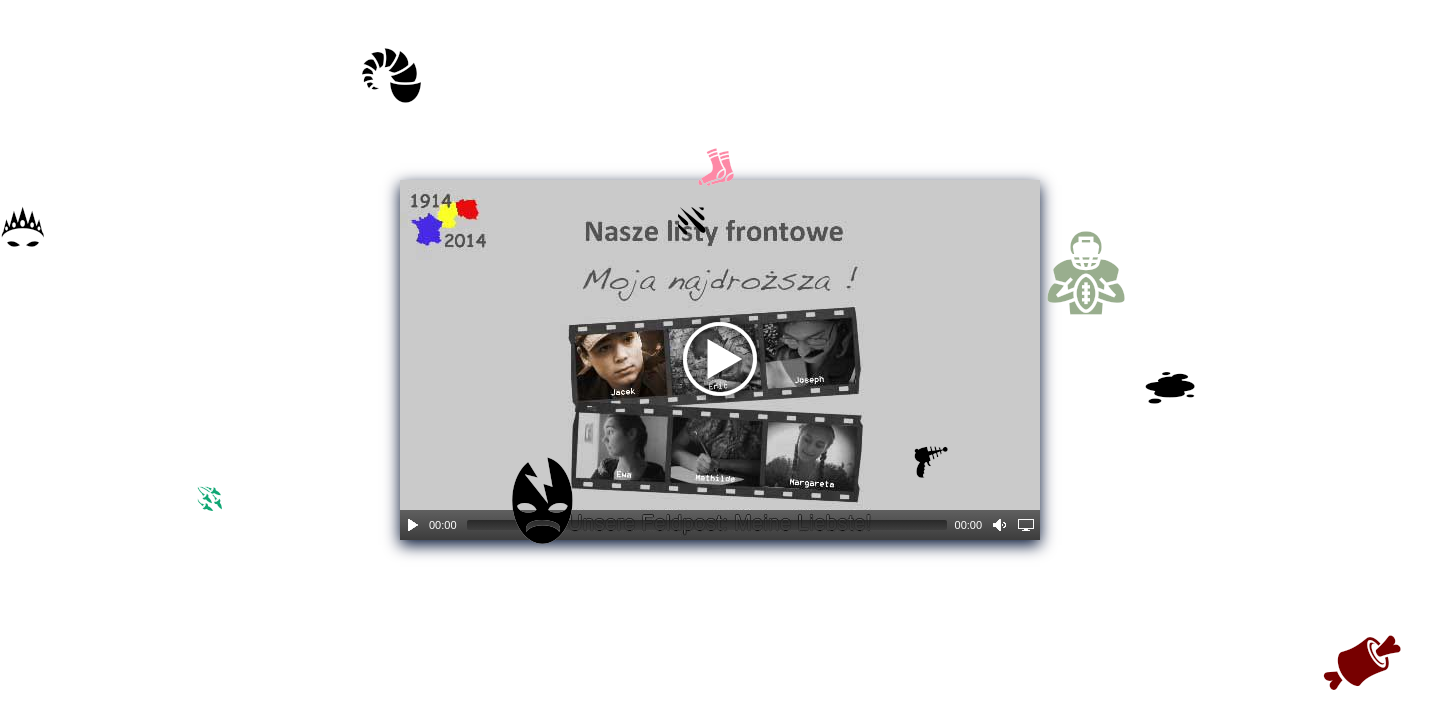  Describe the element at coordinates (540, 500) in the screenshot. I see `select a superhero or villain character` at that location.